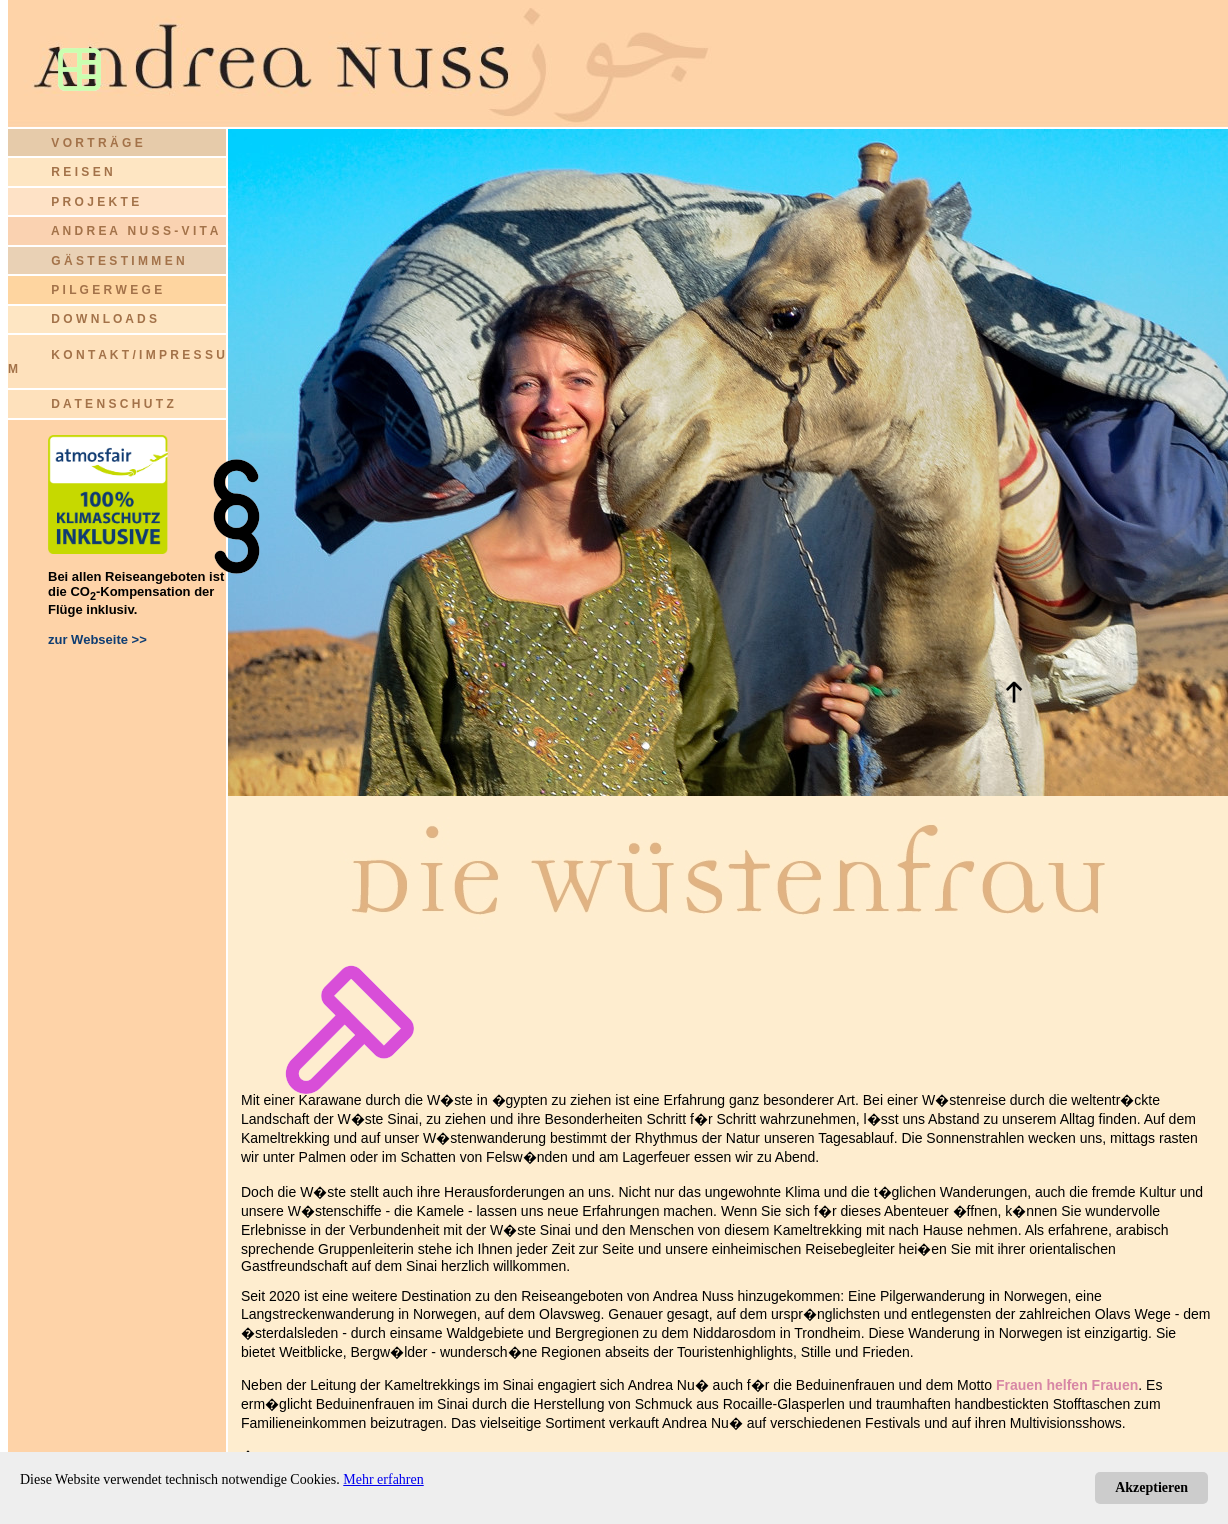 The height and width of the screenshot is (1524, 1228). Describe the element at coordinates (79, 69) in the screenshot. I see `switch to split board layout view` at that location.